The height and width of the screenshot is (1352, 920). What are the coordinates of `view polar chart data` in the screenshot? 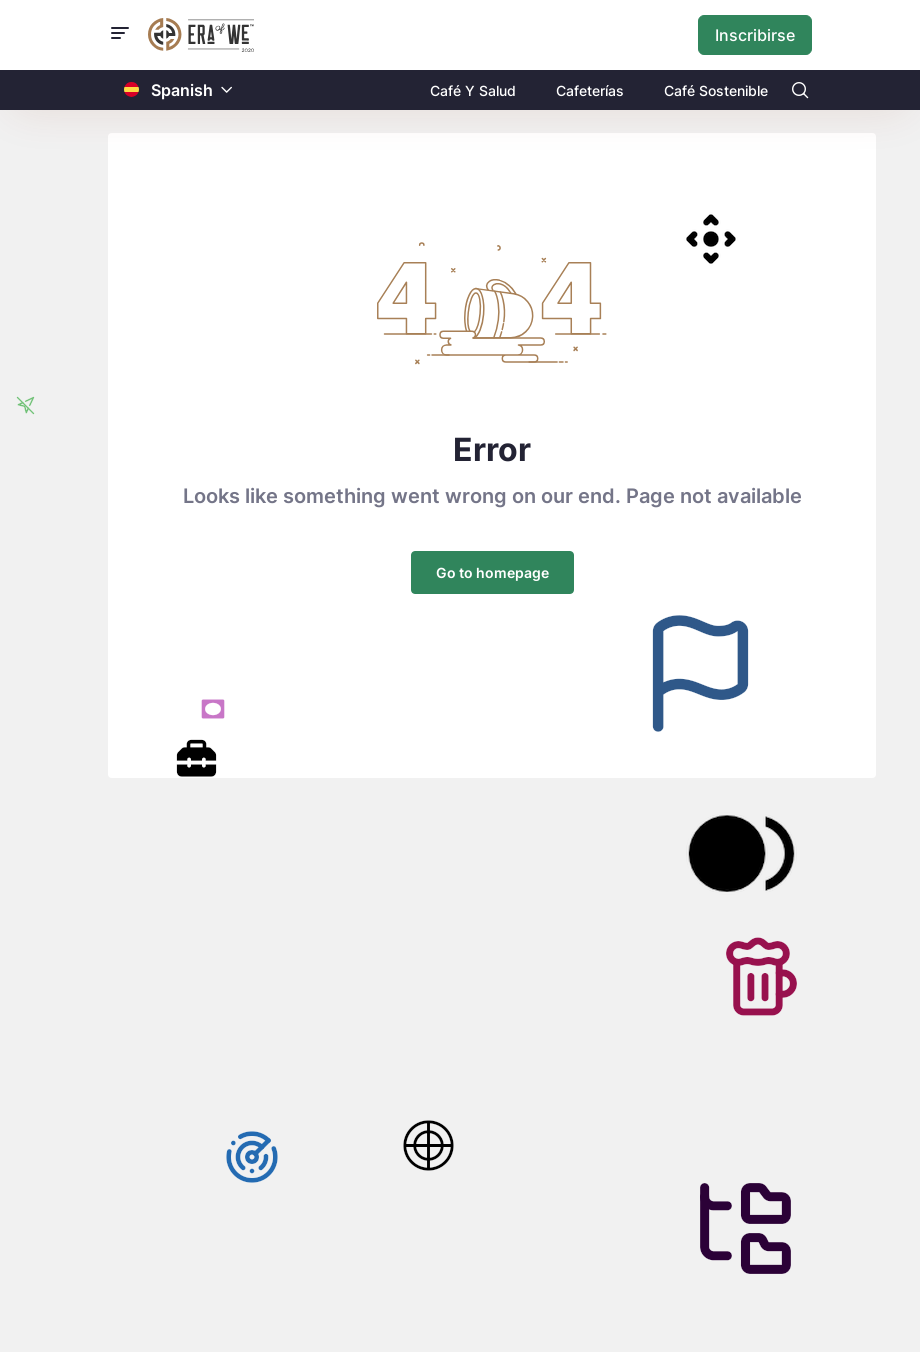 It's located at (428, 1145).